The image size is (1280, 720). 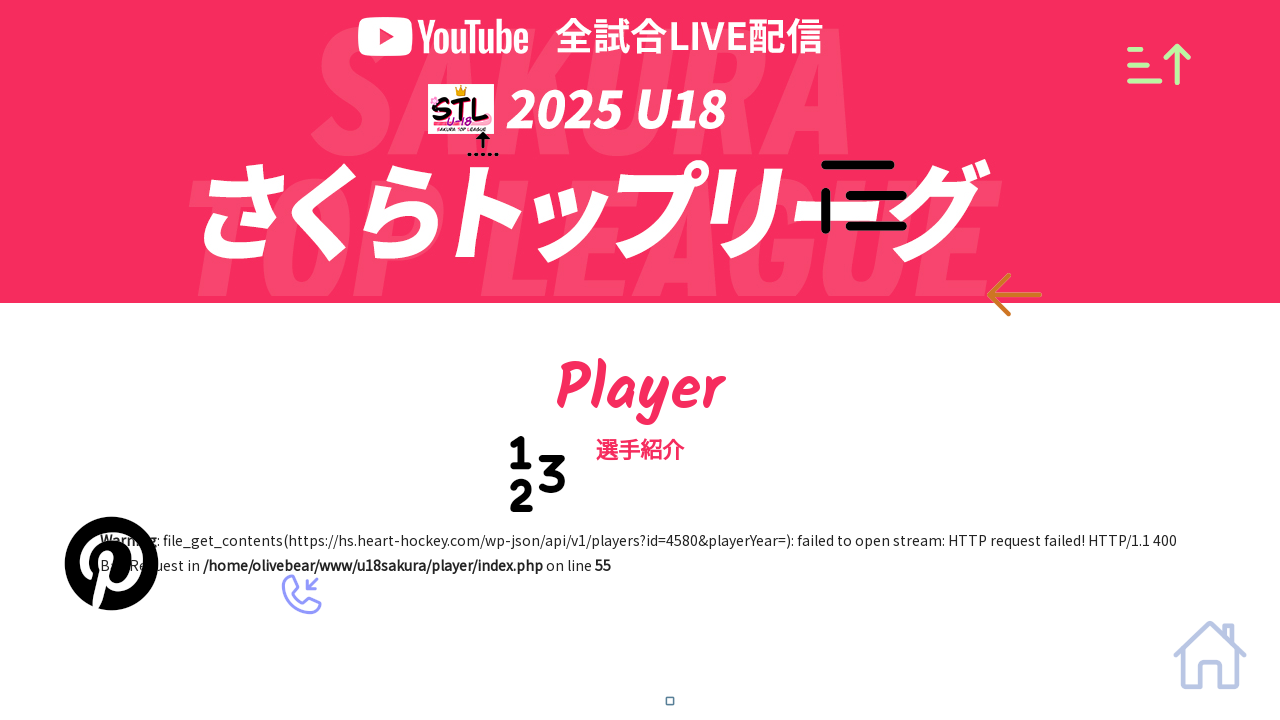 What do you see at coordinates (1210, 655) in the screenshot?
I see `navigate to home screen` at bounding box center [1210, 655].